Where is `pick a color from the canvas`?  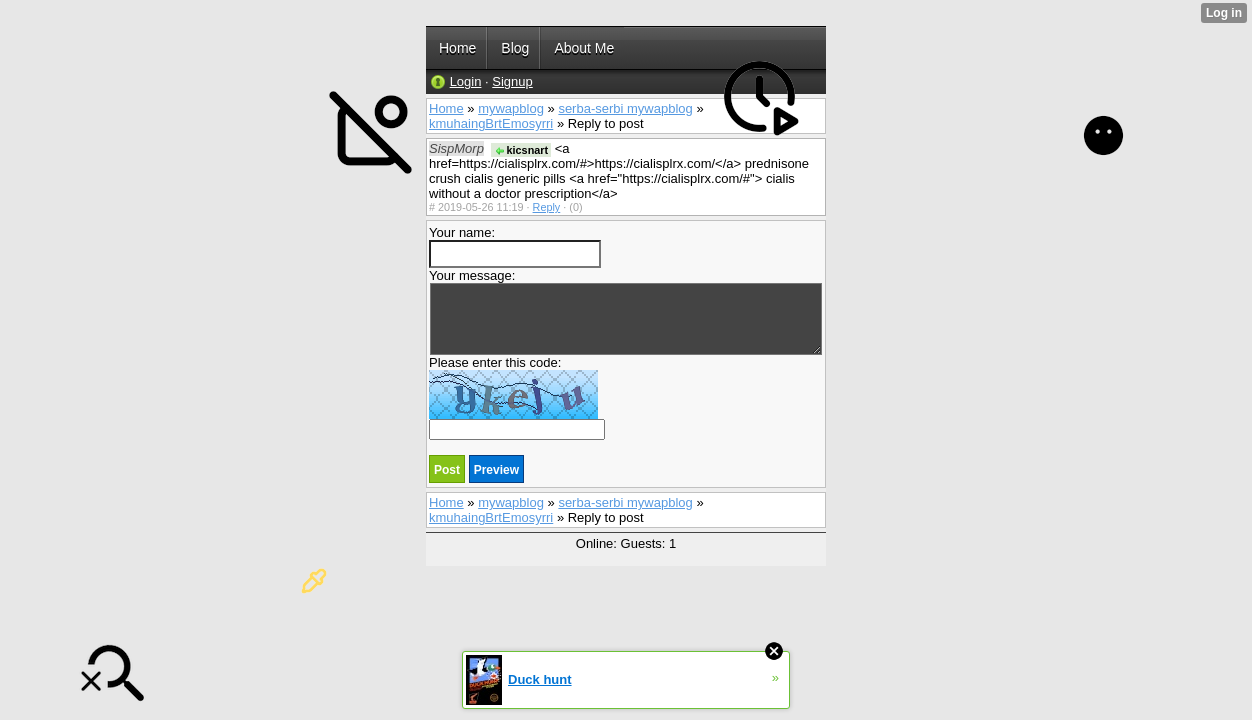
pick a color from the canvas is located at coordinates (314, 581).